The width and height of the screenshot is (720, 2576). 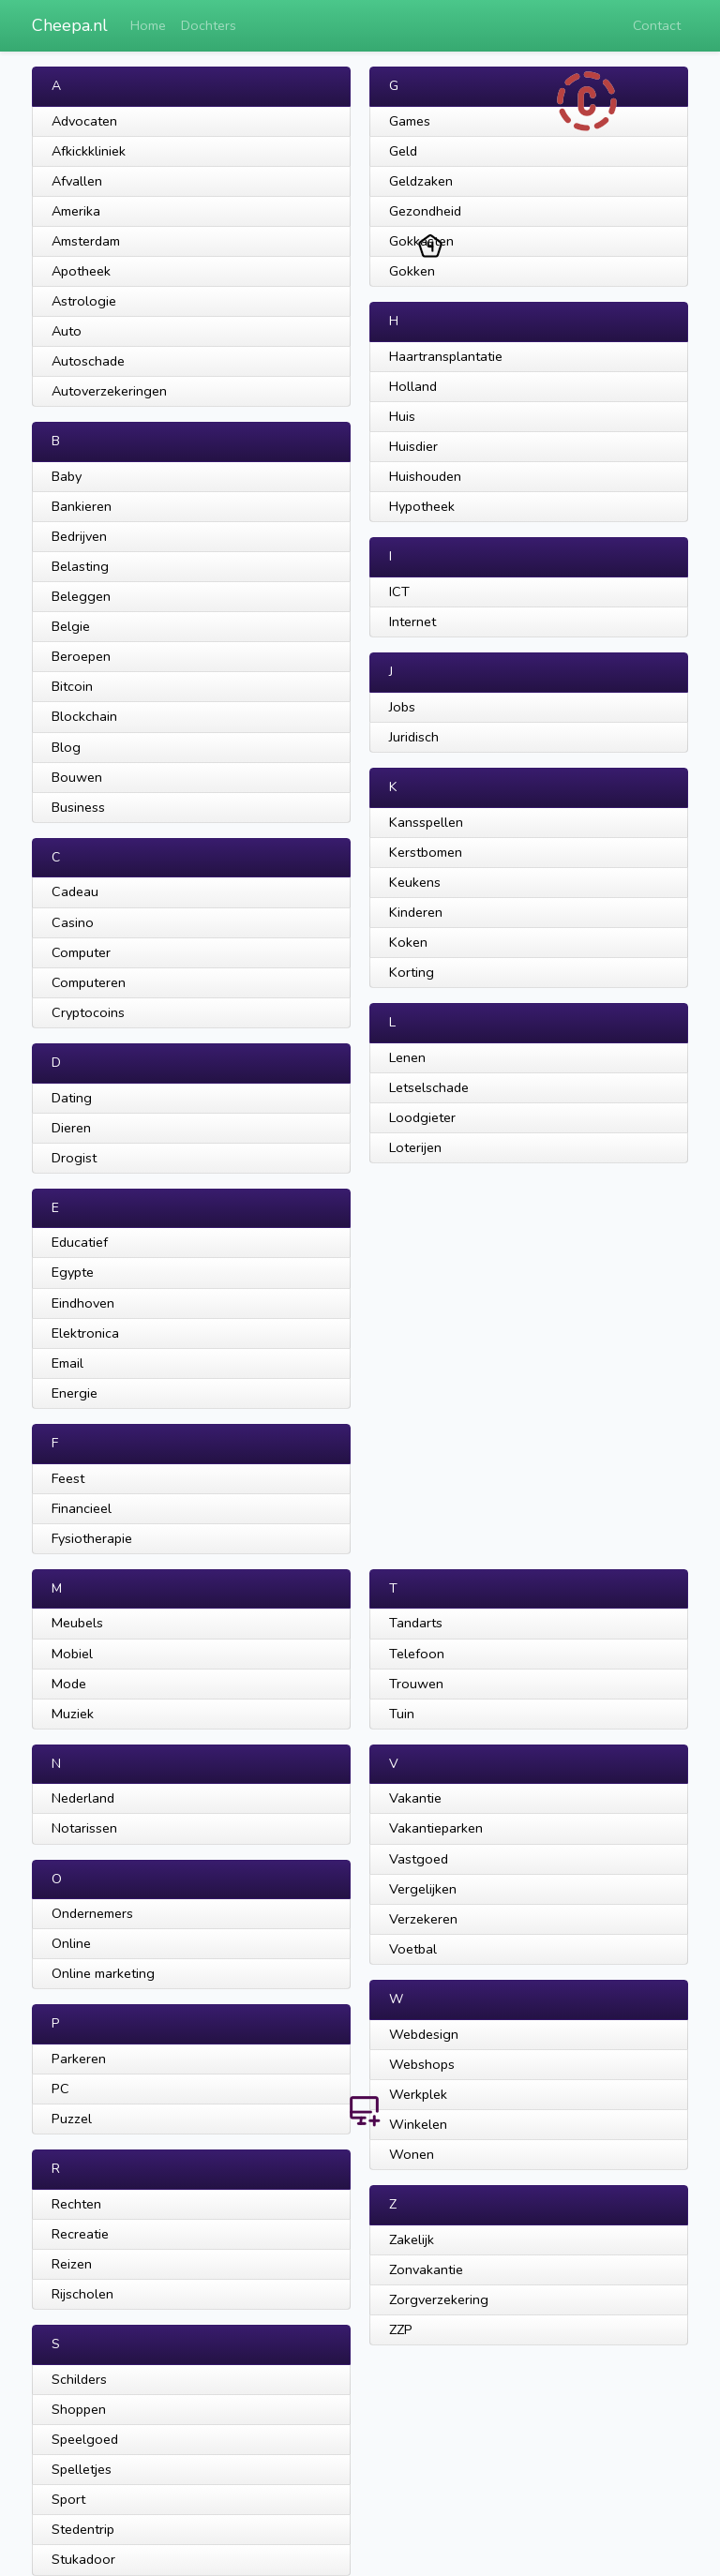 What do you see at coordinates (364, 2110) in the screenshot?
I see `add a new desktop device` at bounding box center [364, 2110].